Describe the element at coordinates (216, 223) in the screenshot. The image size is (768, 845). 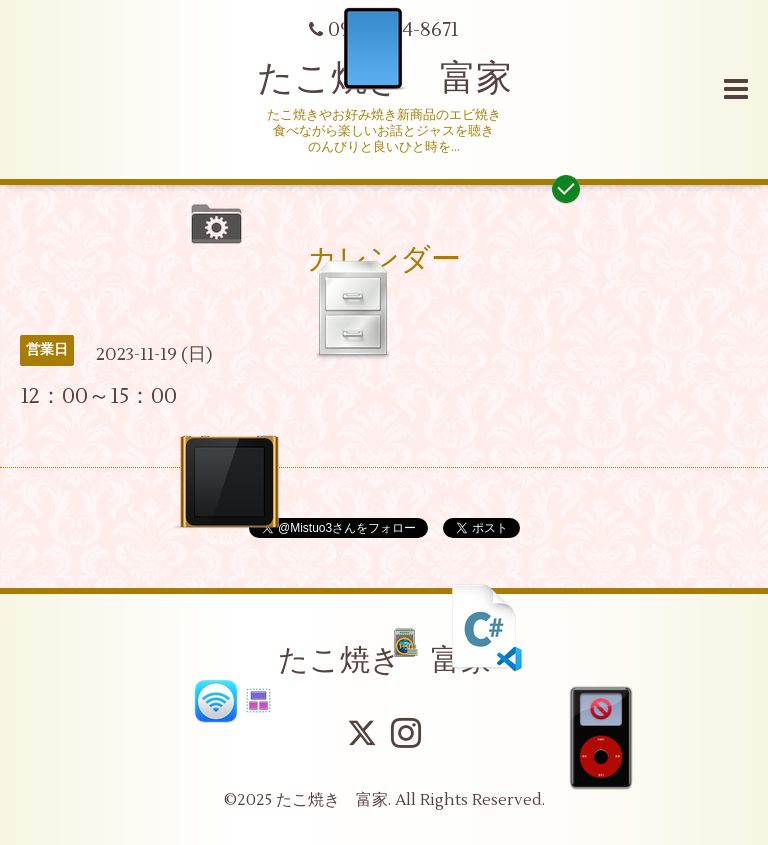
I see `view smart folder with automated rules` at that location.